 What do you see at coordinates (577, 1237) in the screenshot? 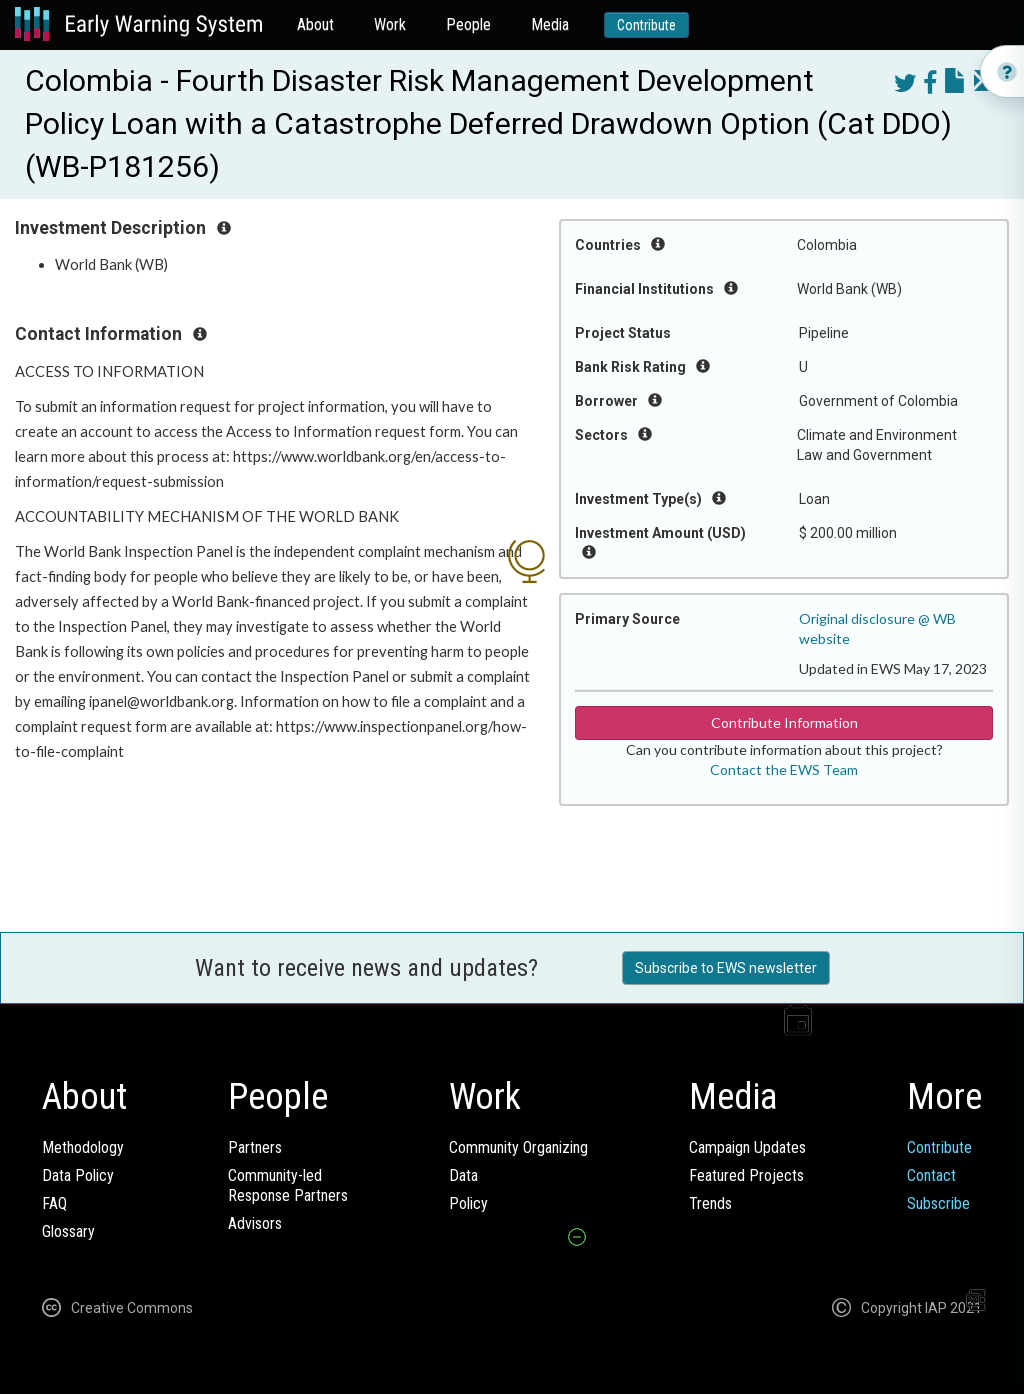
I see `remove an item from a list or cart` at bounding box center [577, 1237].